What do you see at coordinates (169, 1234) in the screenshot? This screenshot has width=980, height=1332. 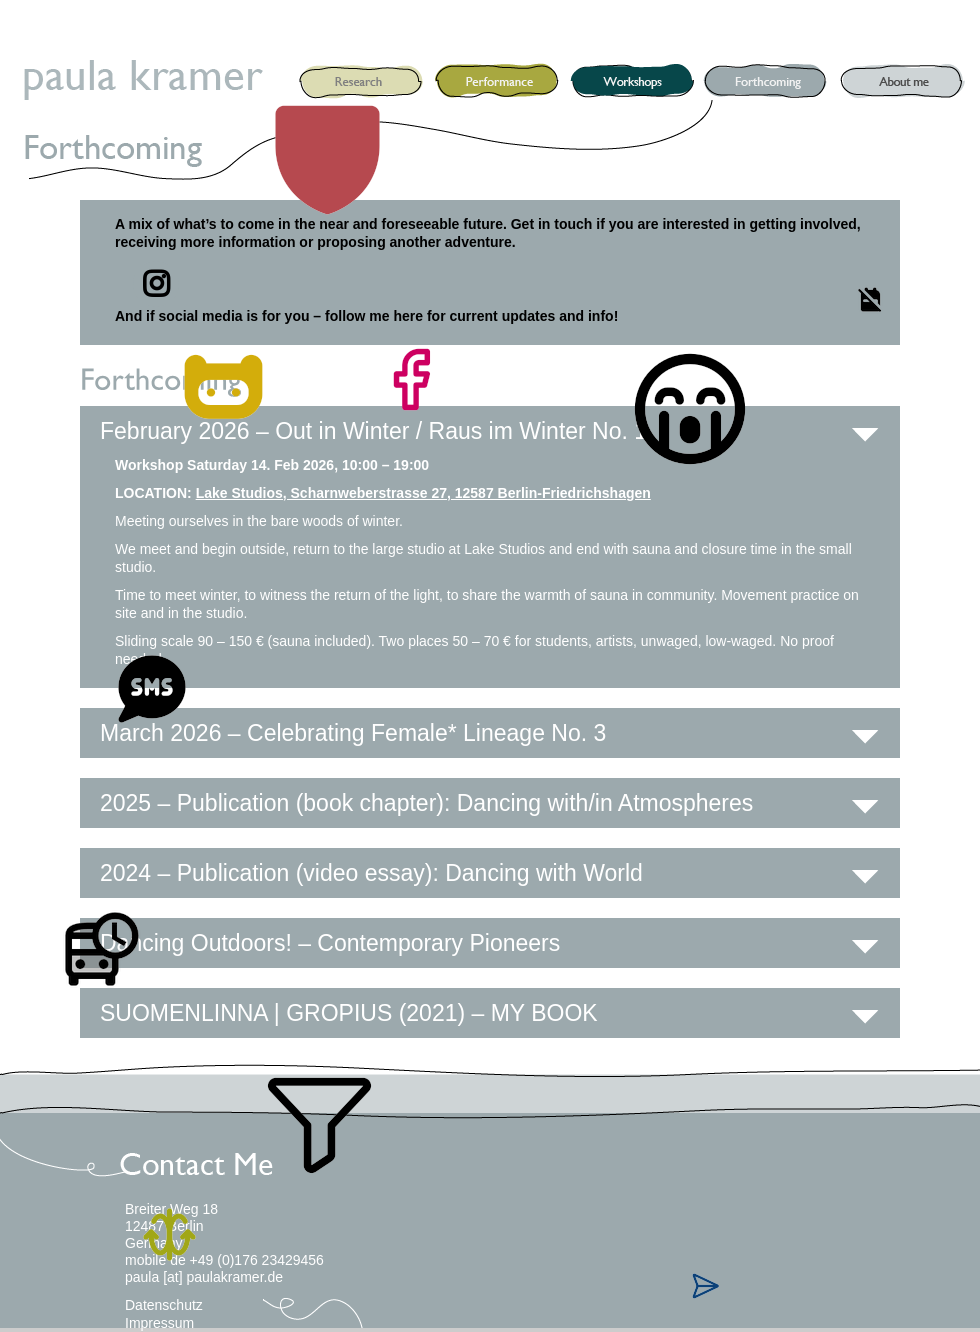 I see `toggle magnetic snap or alignment` at bounding box center [169, 1234].